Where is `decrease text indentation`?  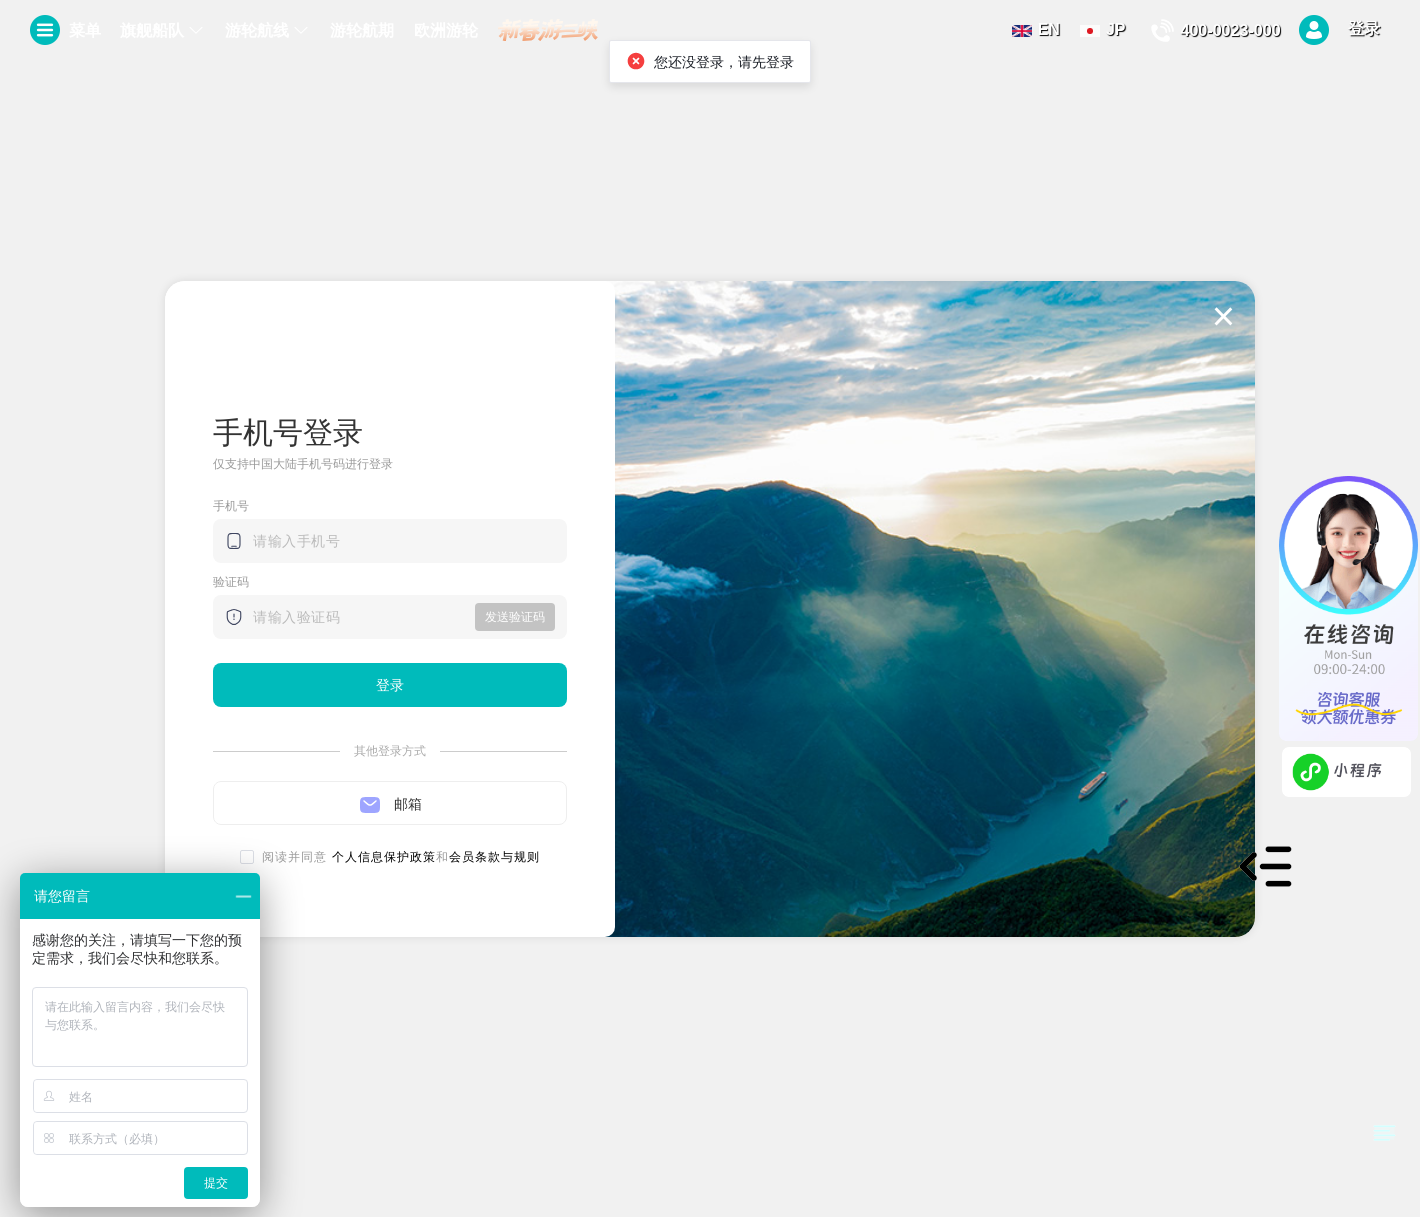 decrease text indentation is located at coordinates (1265, 866).